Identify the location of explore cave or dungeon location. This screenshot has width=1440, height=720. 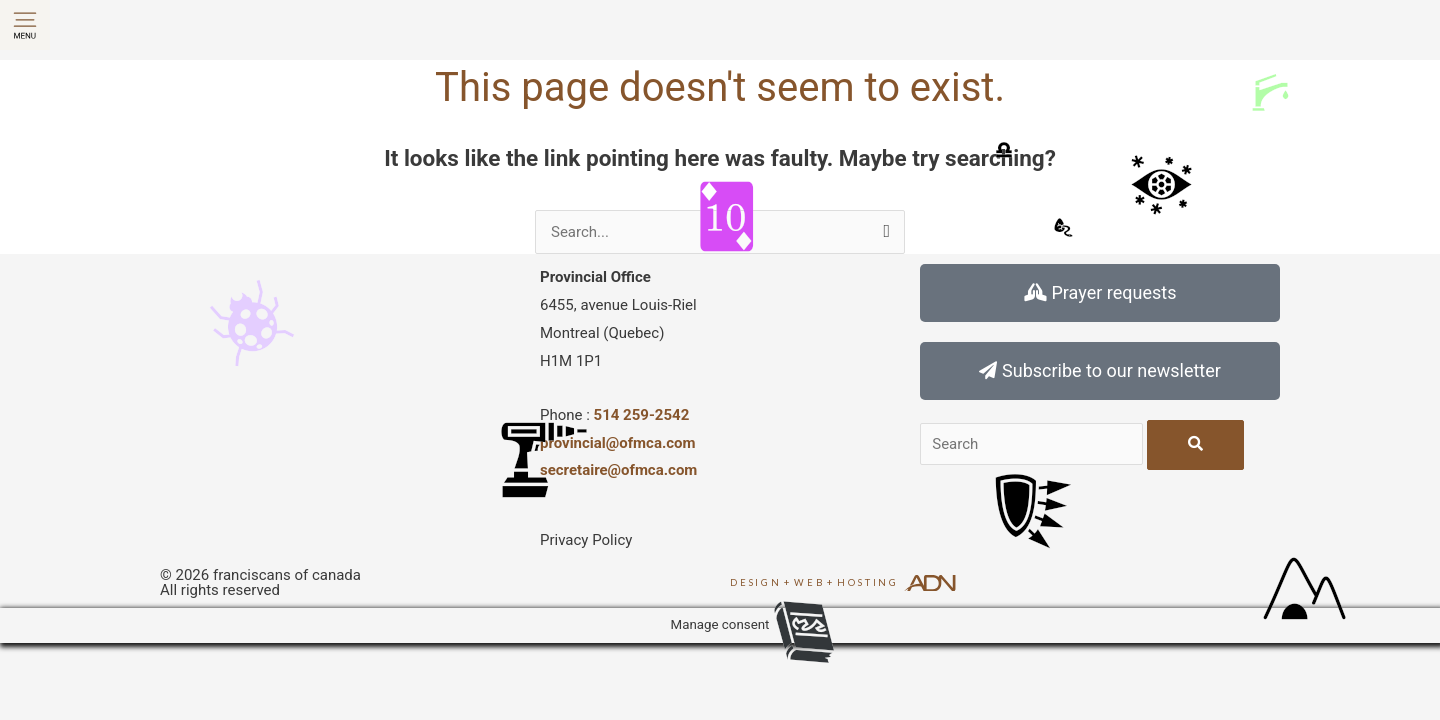
(1304, 590).